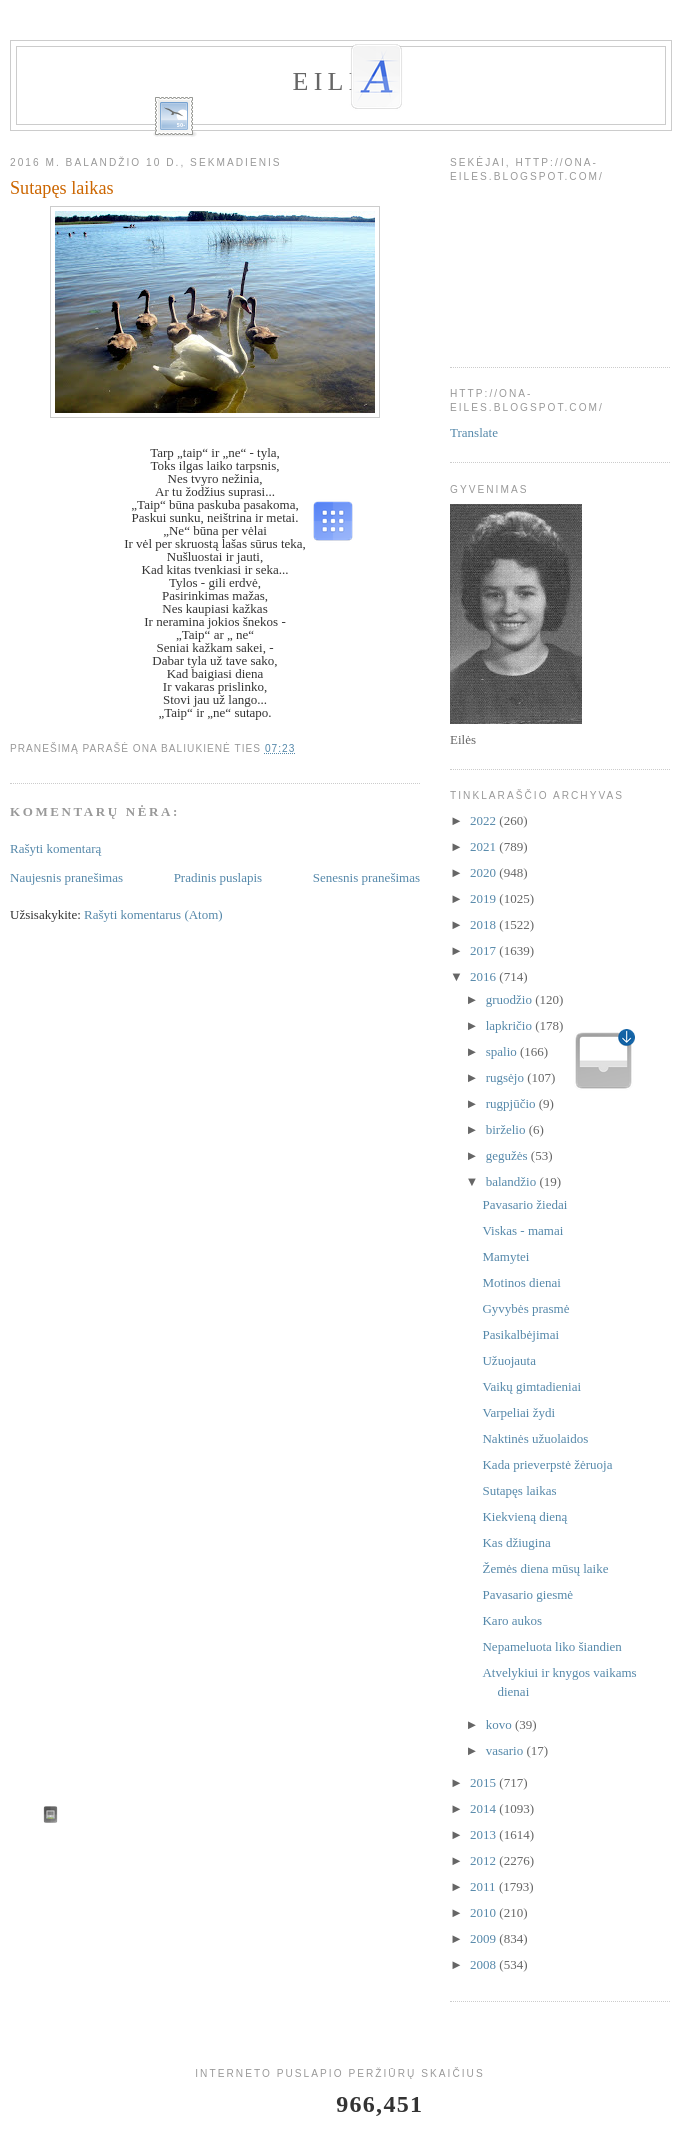 The width and height of the screenshot is (680, 2129). I want to click on view all applications, so click(333, 521).